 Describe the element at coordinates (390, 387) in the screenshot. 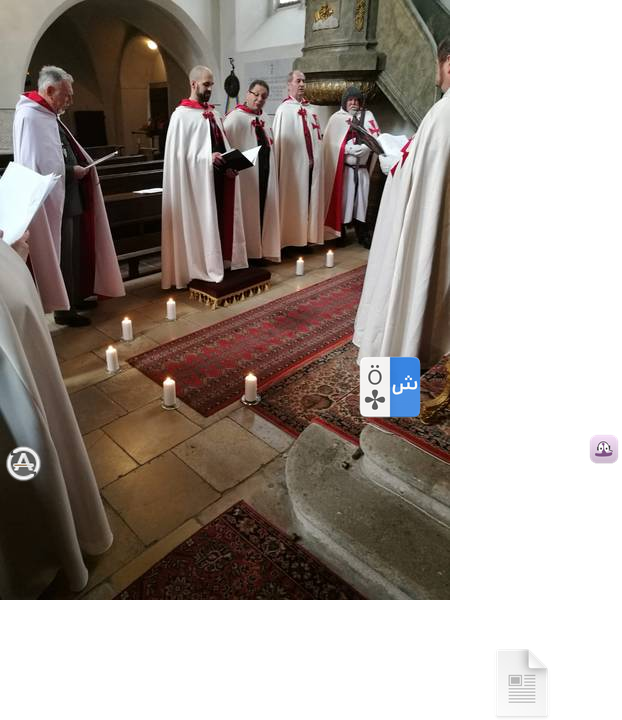

I see `open character map application` at that location.